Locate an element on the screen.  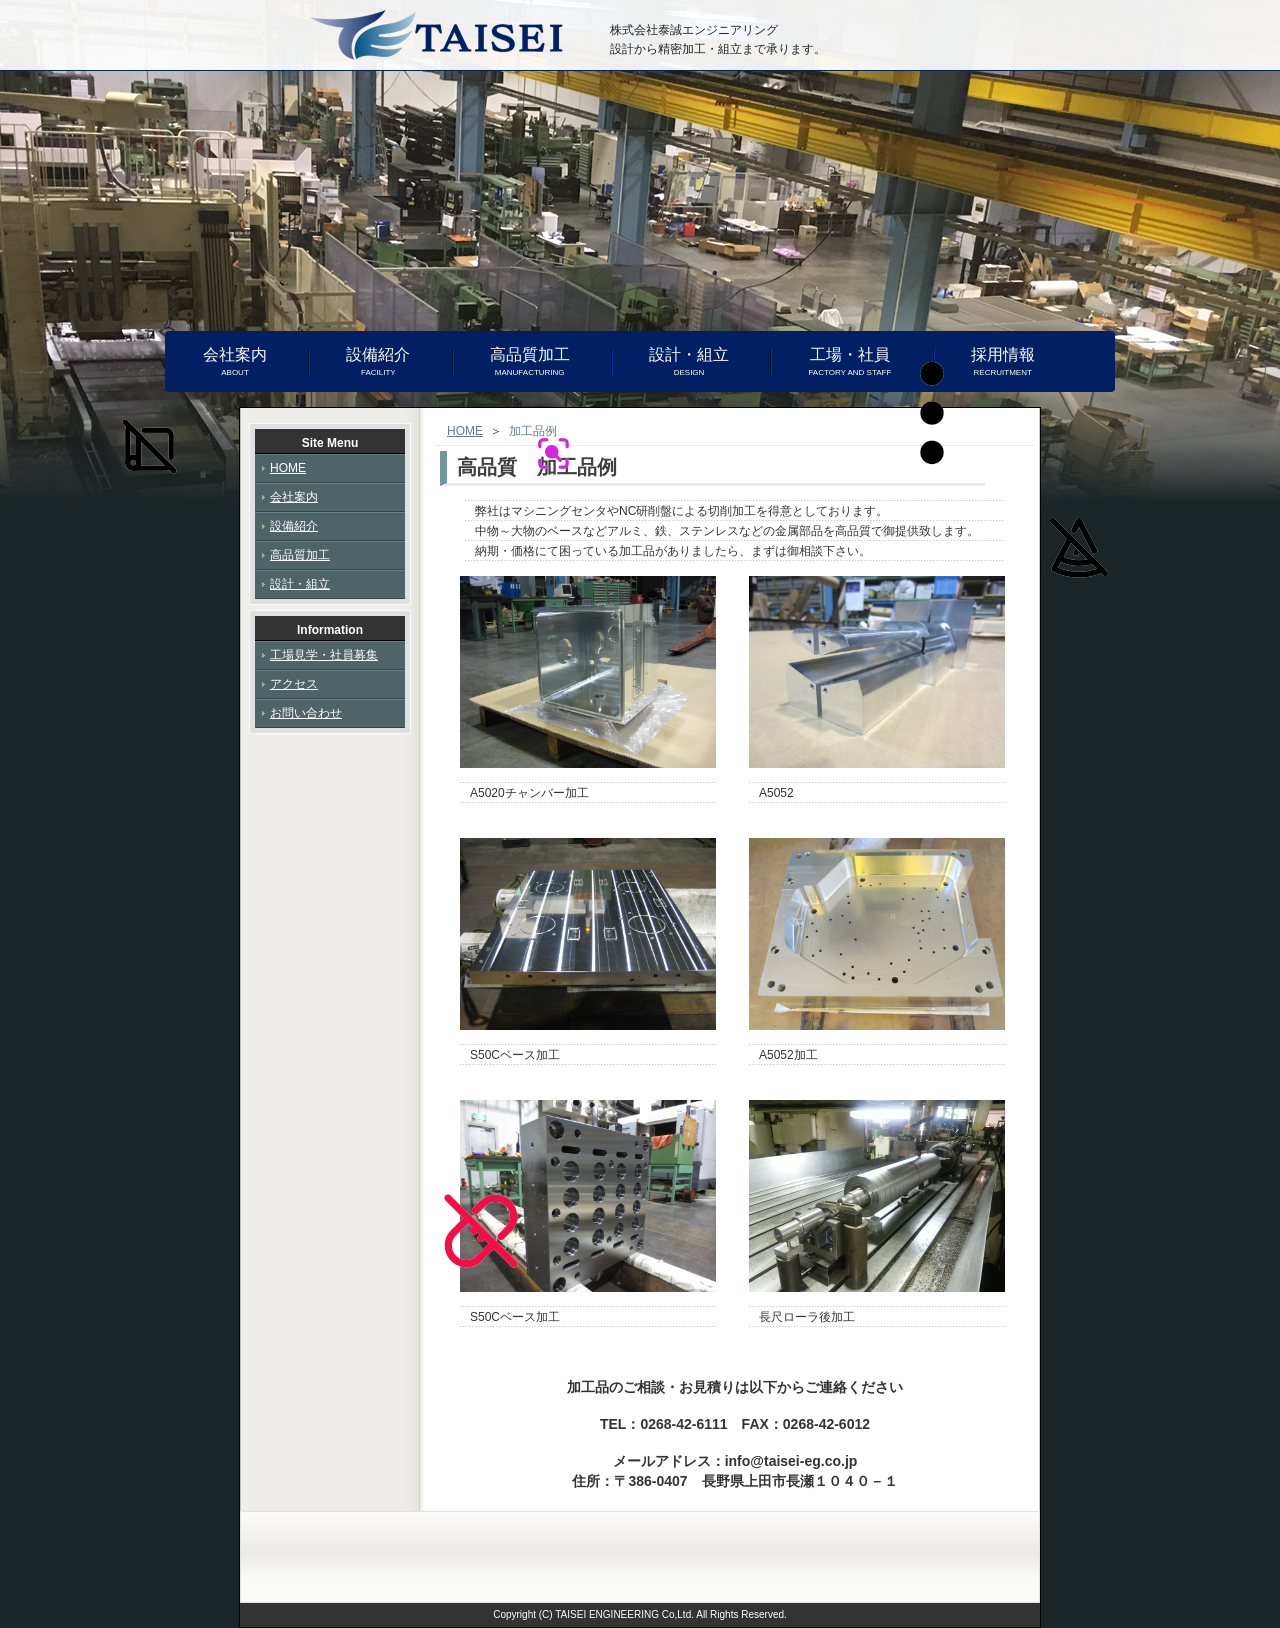
scan and zoom into selected area is located at coordinates (553, 453).